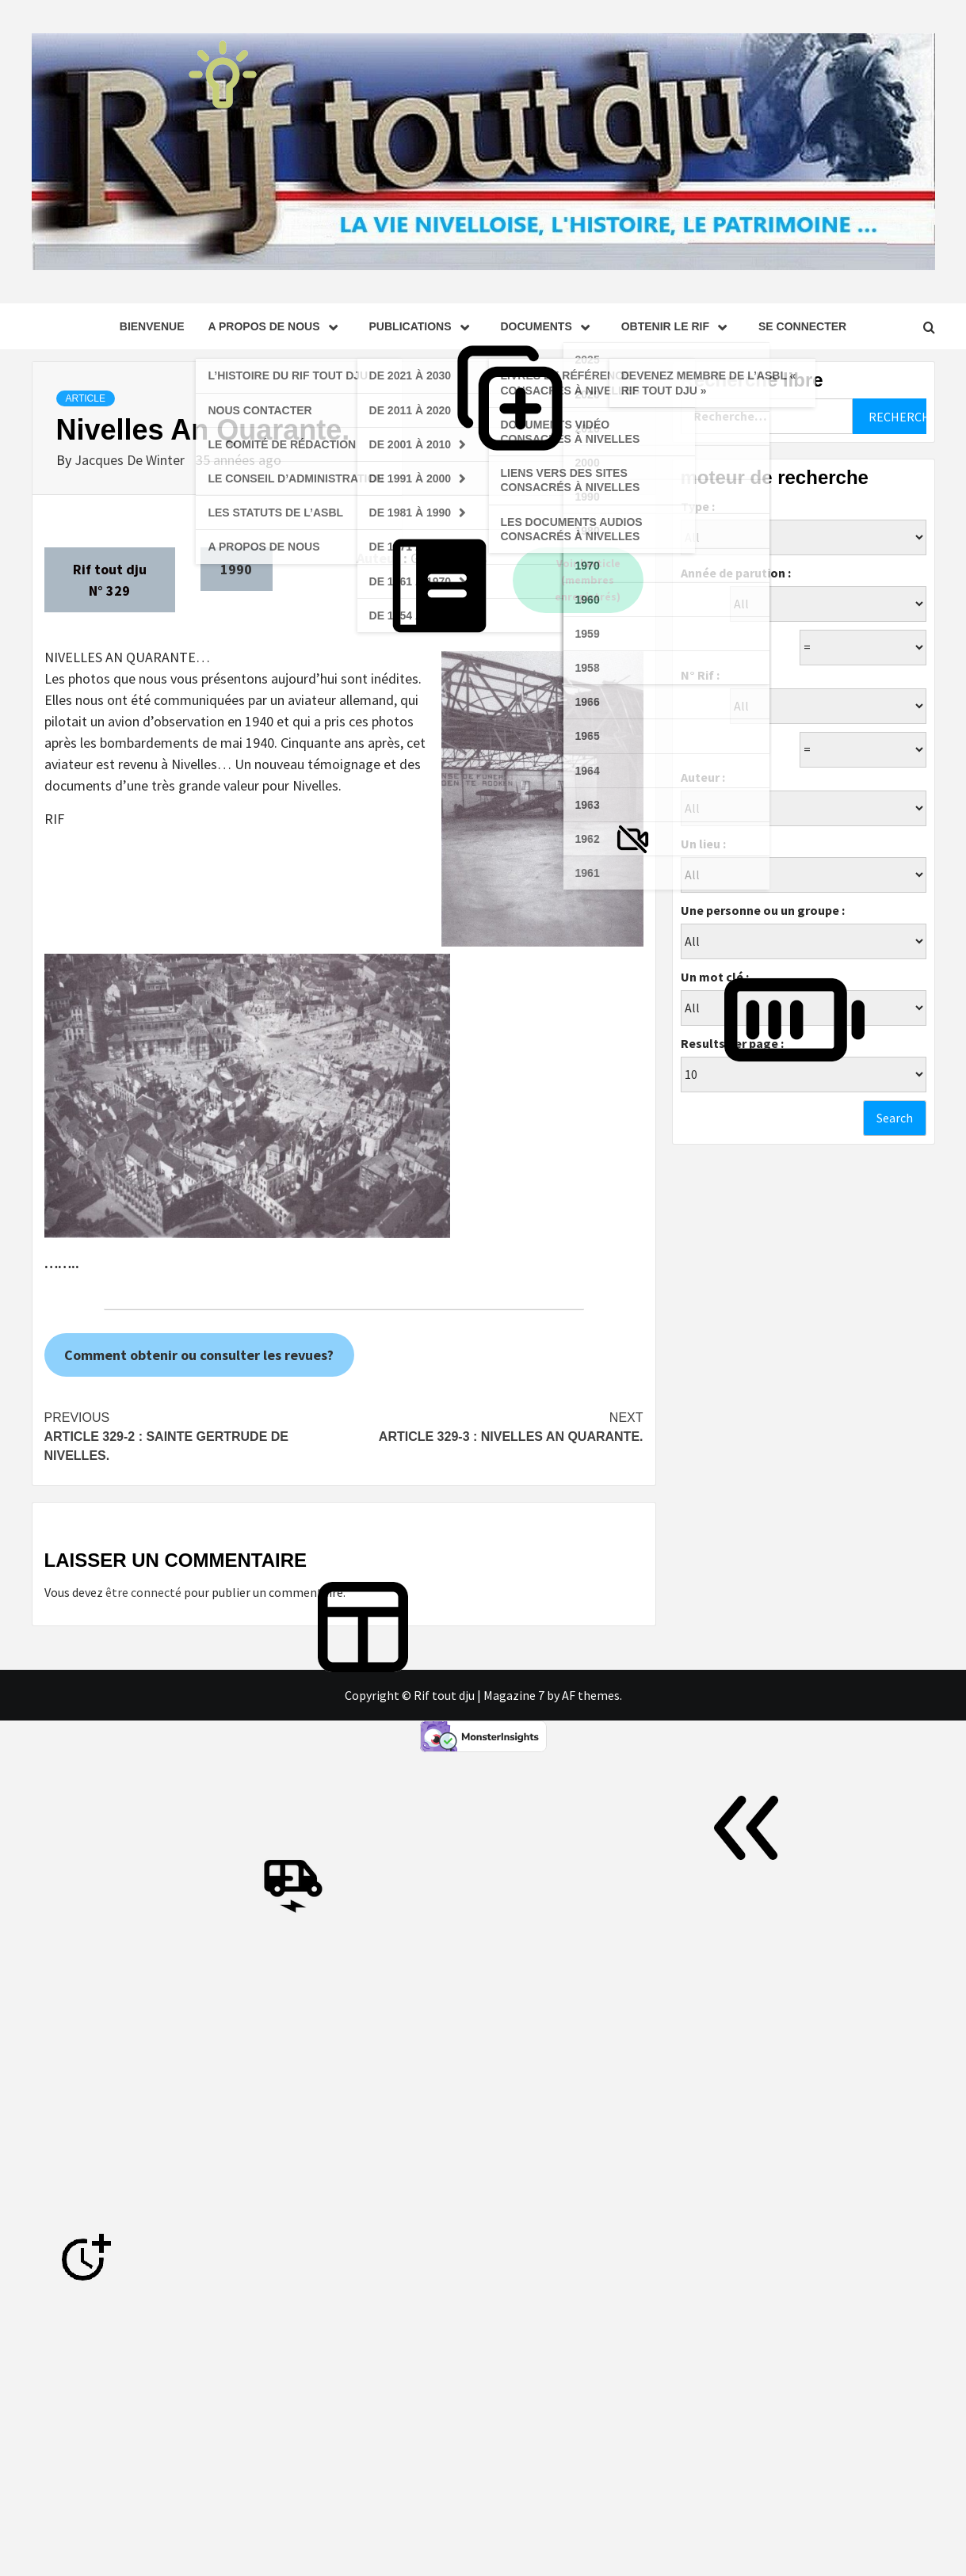 This screenshot has height=2576, width=966. I want to click on video camera is turned off, so click(632, 839).